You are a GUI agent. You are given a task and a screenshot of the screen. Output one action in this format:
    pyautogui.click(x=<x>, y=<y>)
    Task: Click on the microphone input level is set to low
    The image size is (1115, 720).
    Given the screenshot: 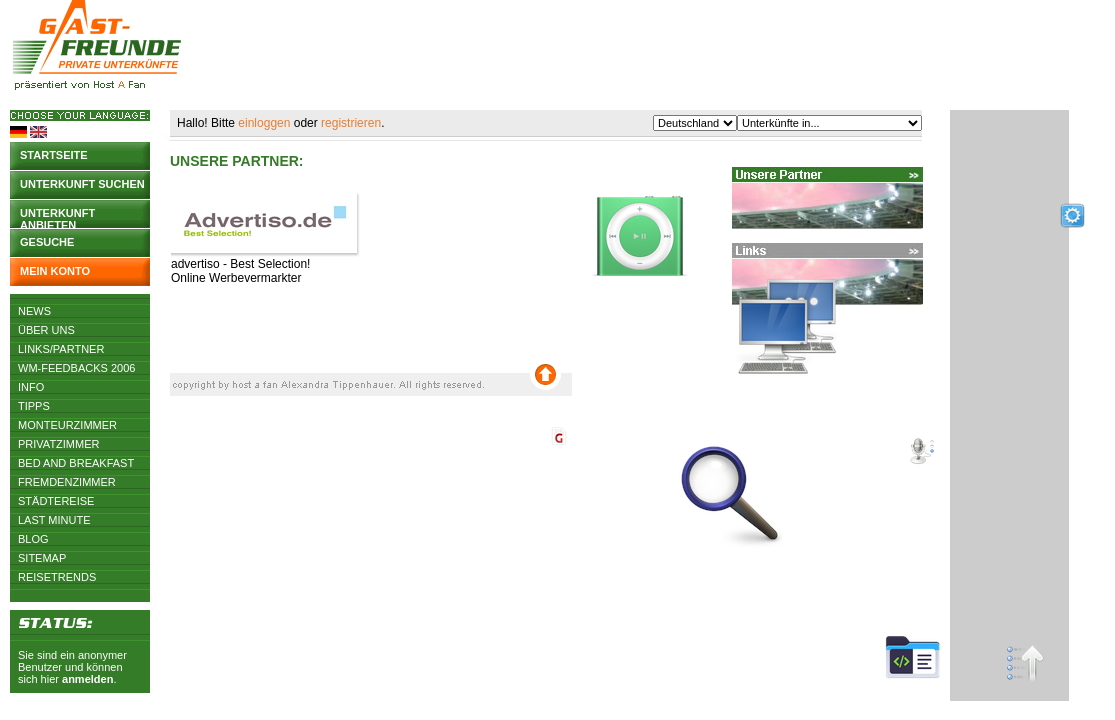 What is the action you would take?
    pyautogui.click(x=922, y=451)
    